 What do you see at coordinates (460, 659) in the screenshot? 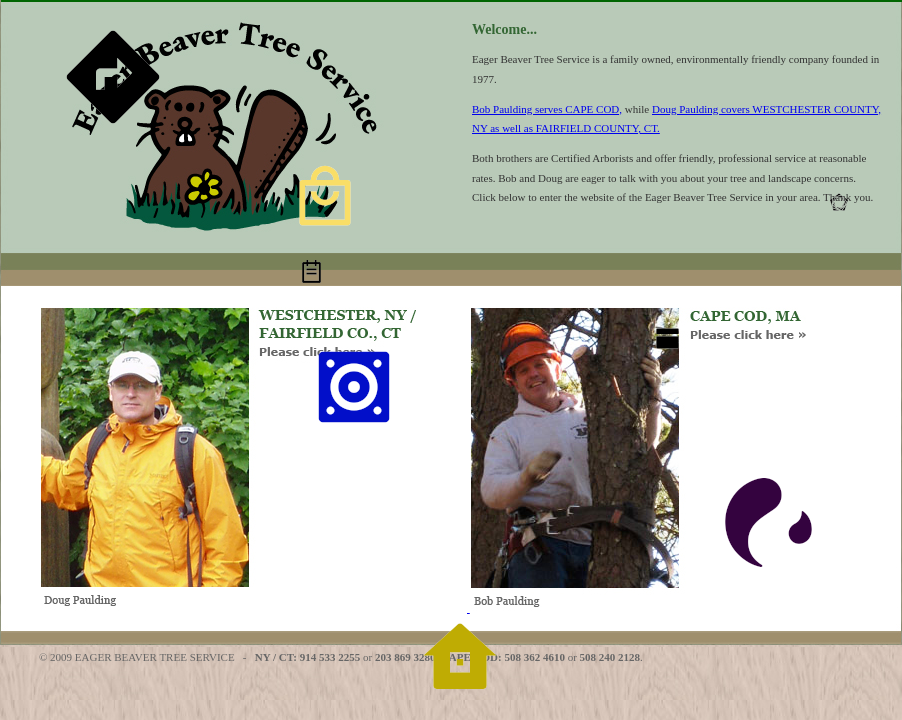
I see `navigate to home screen` at bounding box center [460, 659].